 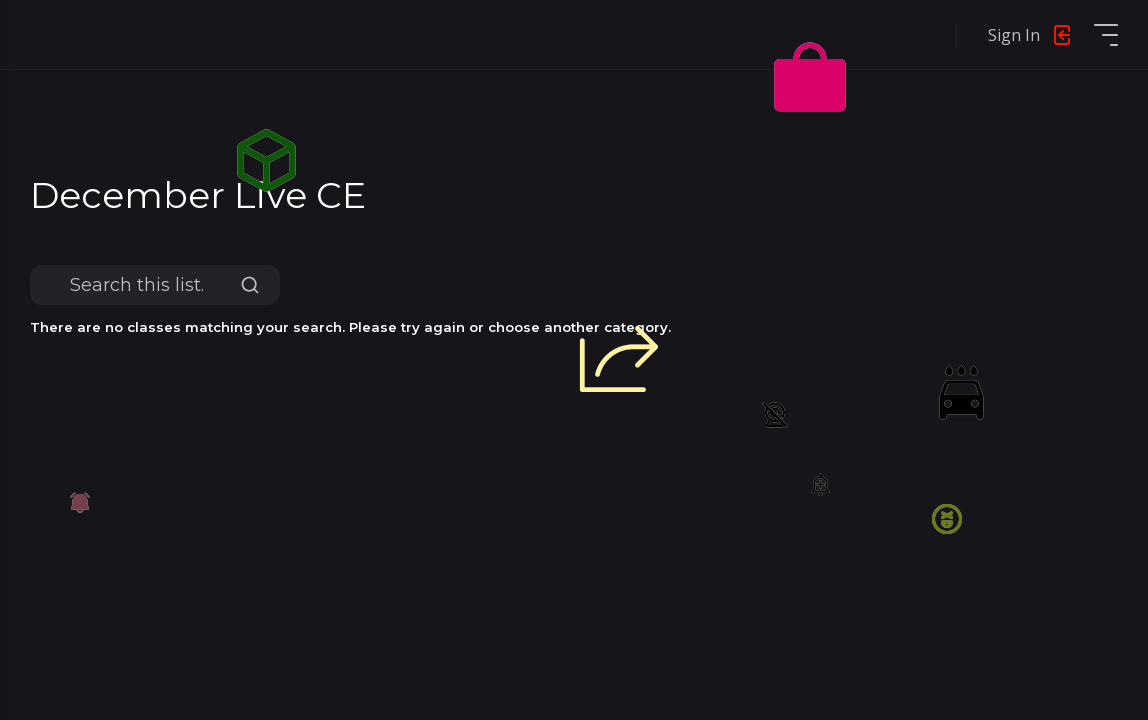 I want to click on find nearby car wash locations, so click(x=961, y=392).